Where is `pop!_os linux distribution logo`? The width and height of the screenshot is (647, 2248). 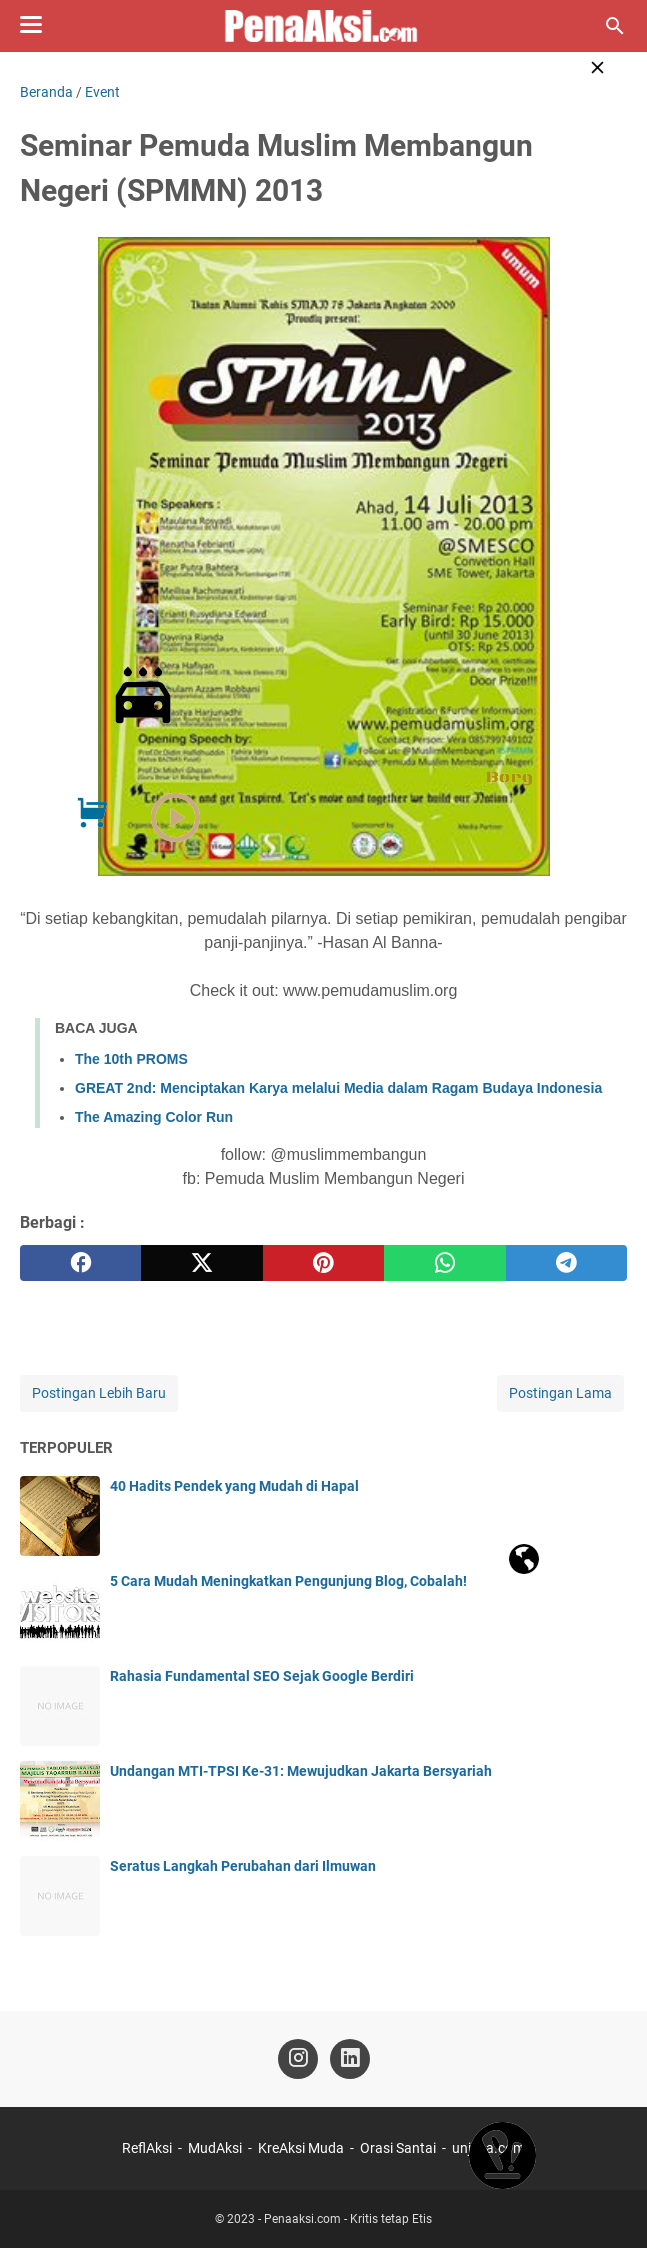
pop!_os linux distribution logo is located at coordinates (502, 2155).